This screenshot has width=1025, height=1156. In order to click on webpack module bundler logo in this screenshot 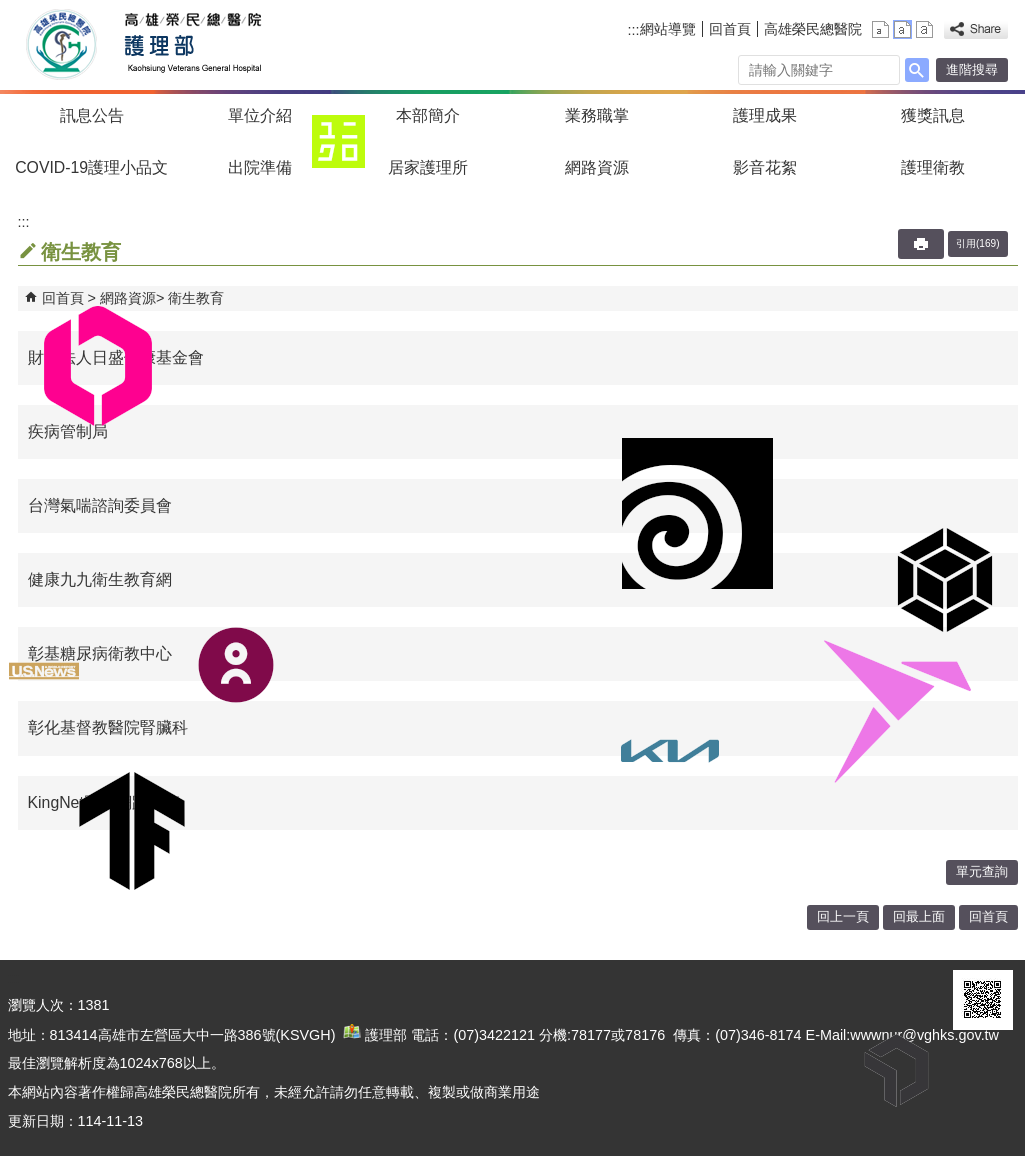, I will do `click(945, 580)`.